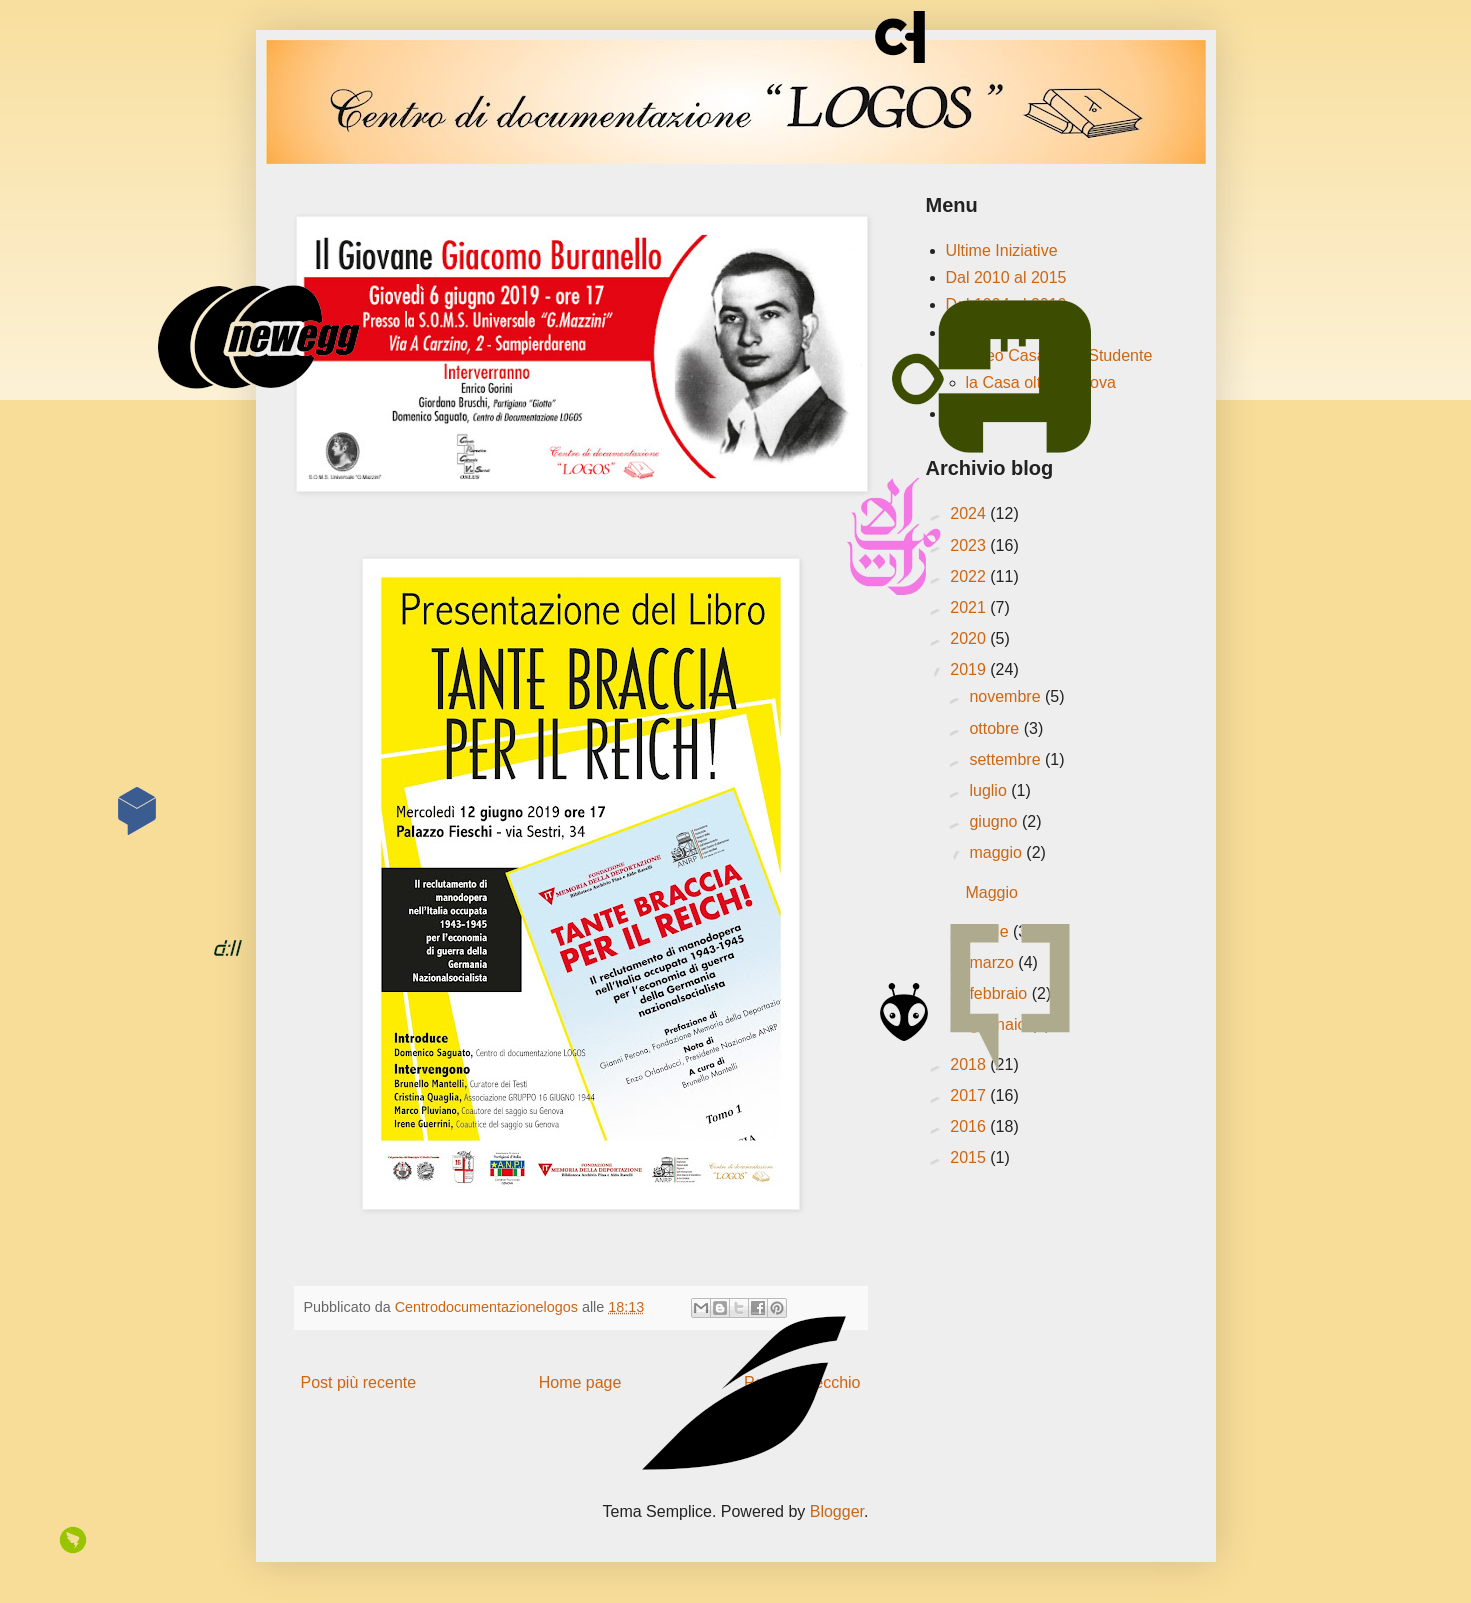 The height and width of the screenshot is (1603, 1471). I want to click on access Google Dialogflow conversational AI platform, so click(137, 811).